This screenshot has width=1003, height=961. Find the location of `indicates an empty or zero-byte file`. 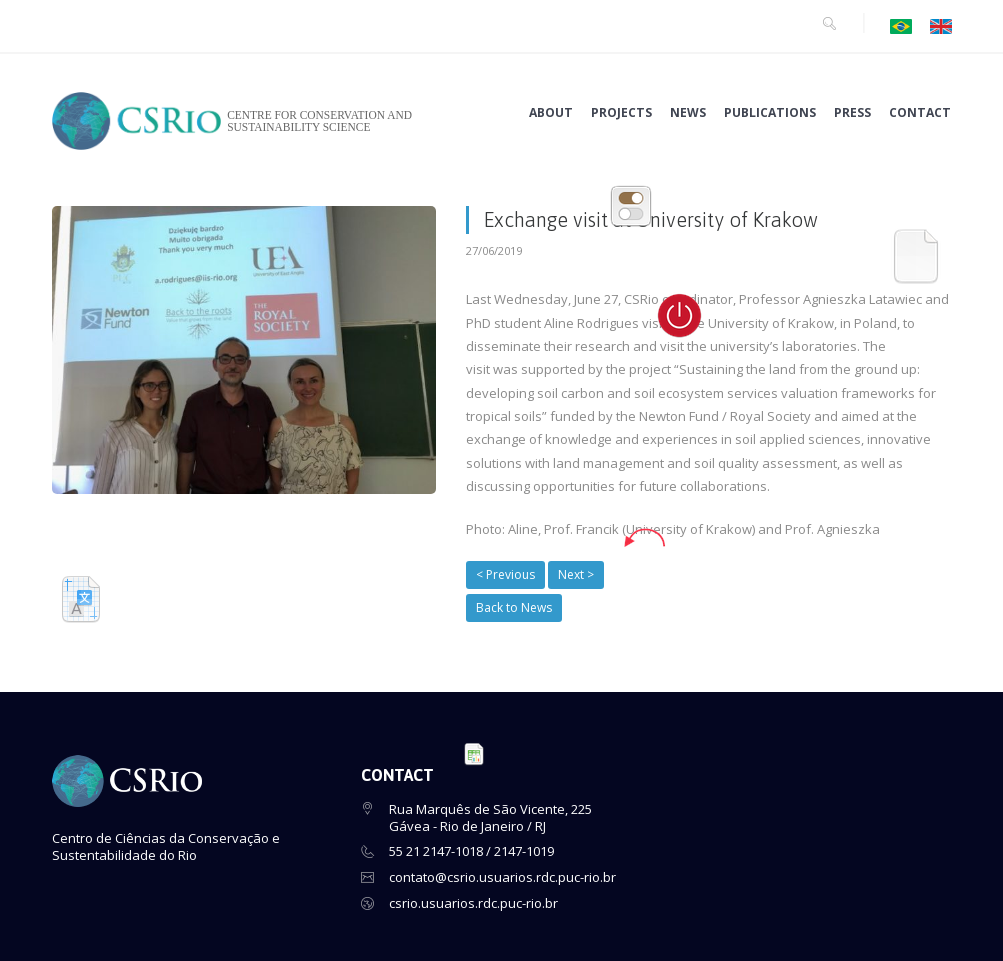

indicates an empty or zero-byte file is located at coordinates (916, 256).